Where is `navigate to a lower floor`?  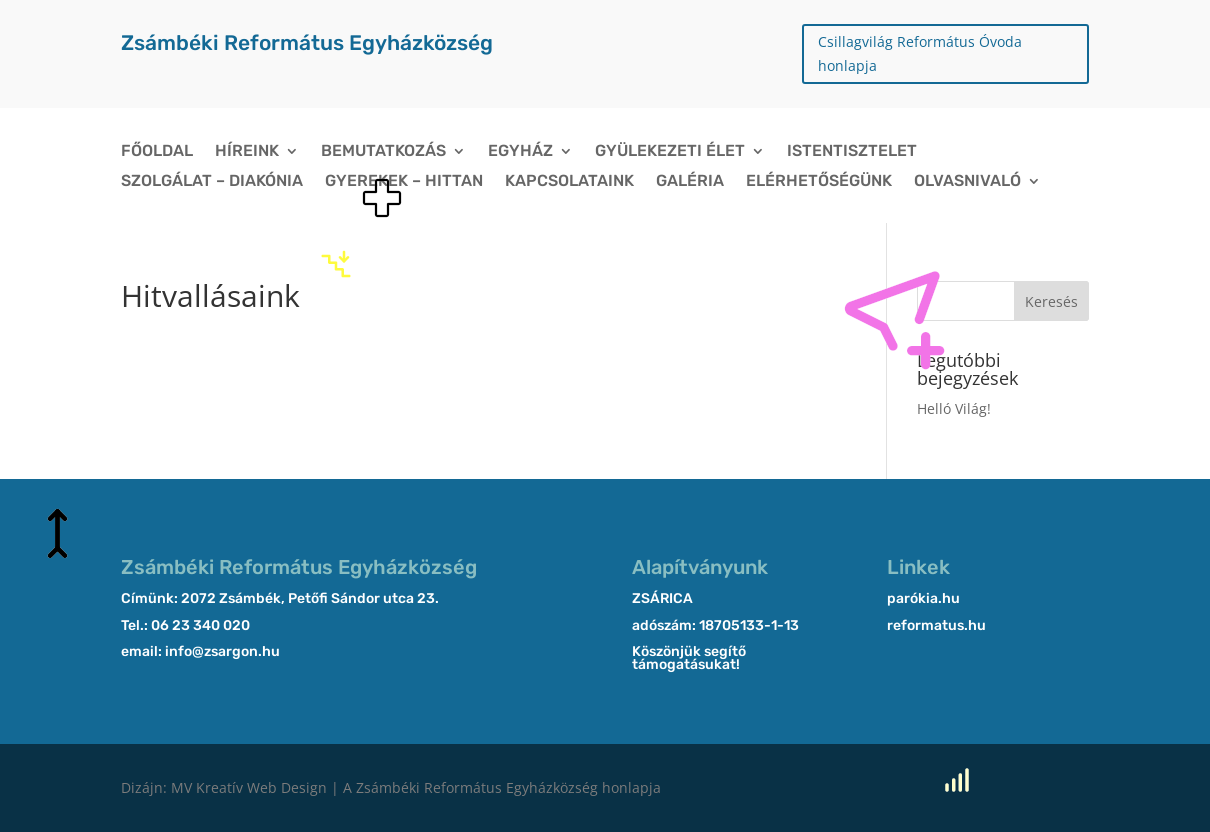 navigate to a lower floor is located at coordinates (336, 264).